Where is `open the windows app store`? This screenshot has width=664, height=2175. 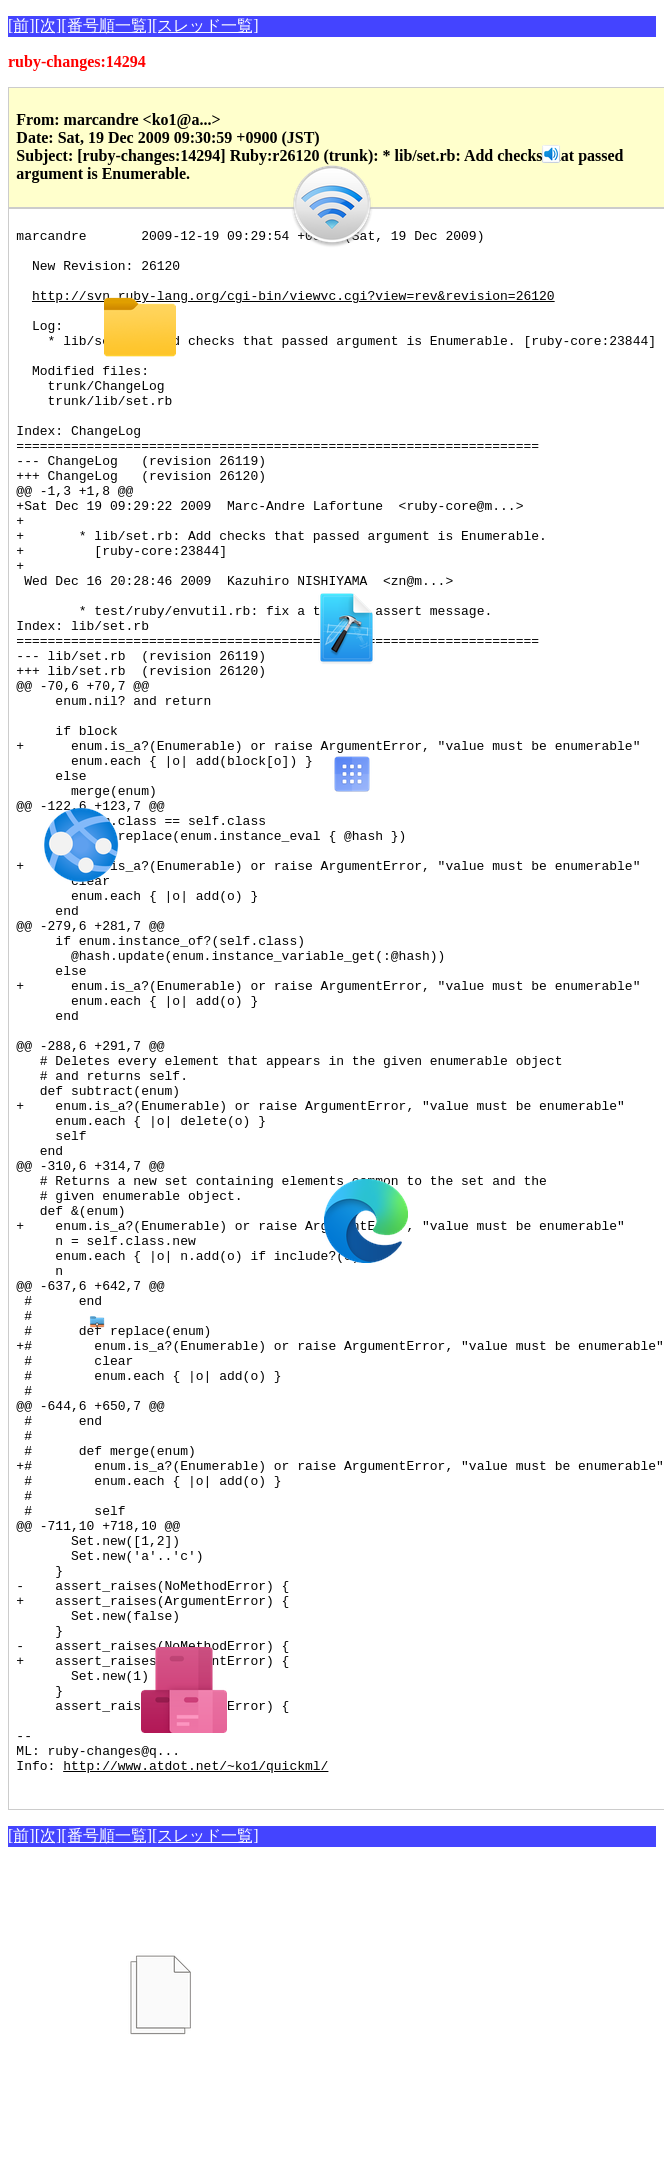
open the windows app store is located at coordinates (81, 845).